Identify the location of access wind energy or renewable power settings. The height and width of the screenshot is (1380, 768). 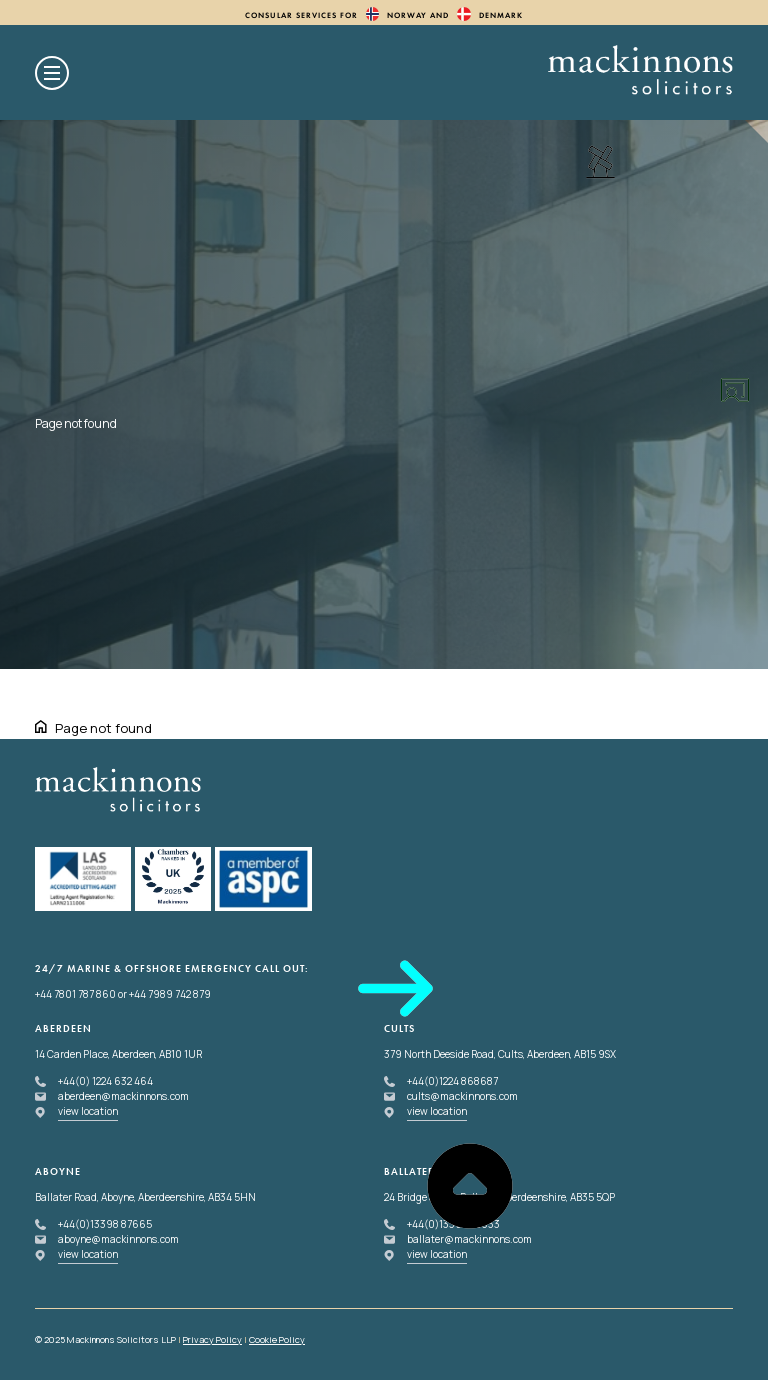
(600, 162).